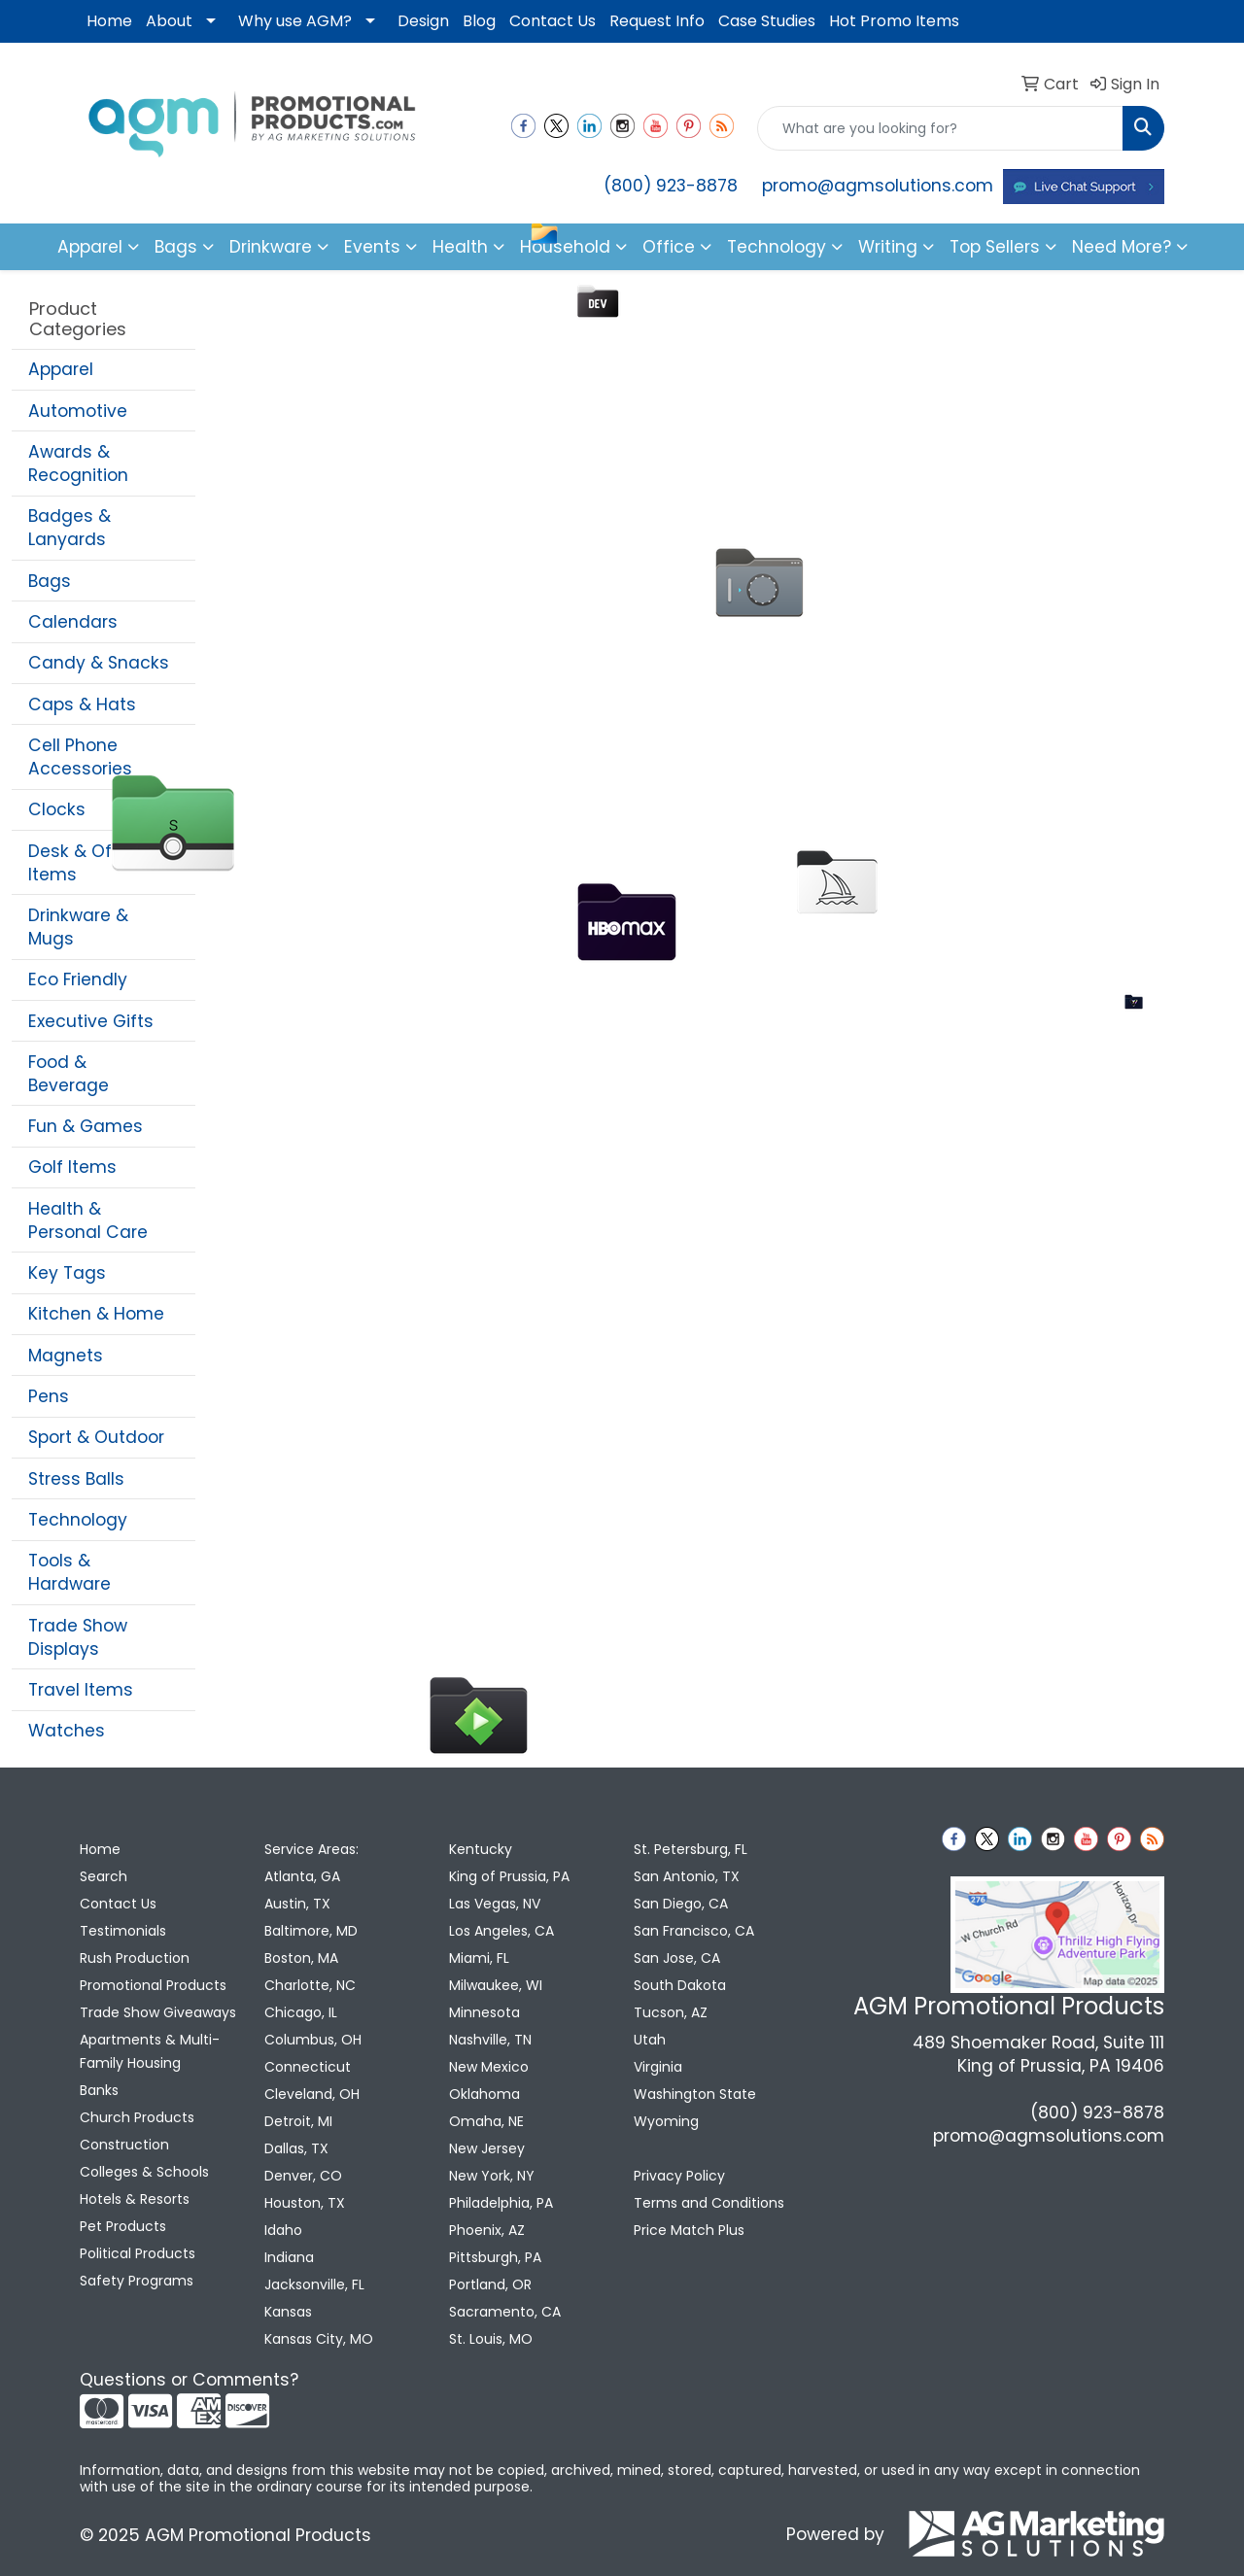 The width and height of the screenshot is (1244, 2576). Describe the element at coordinates (544, 234) in the screenshot. I see `open your files folder` at that location.